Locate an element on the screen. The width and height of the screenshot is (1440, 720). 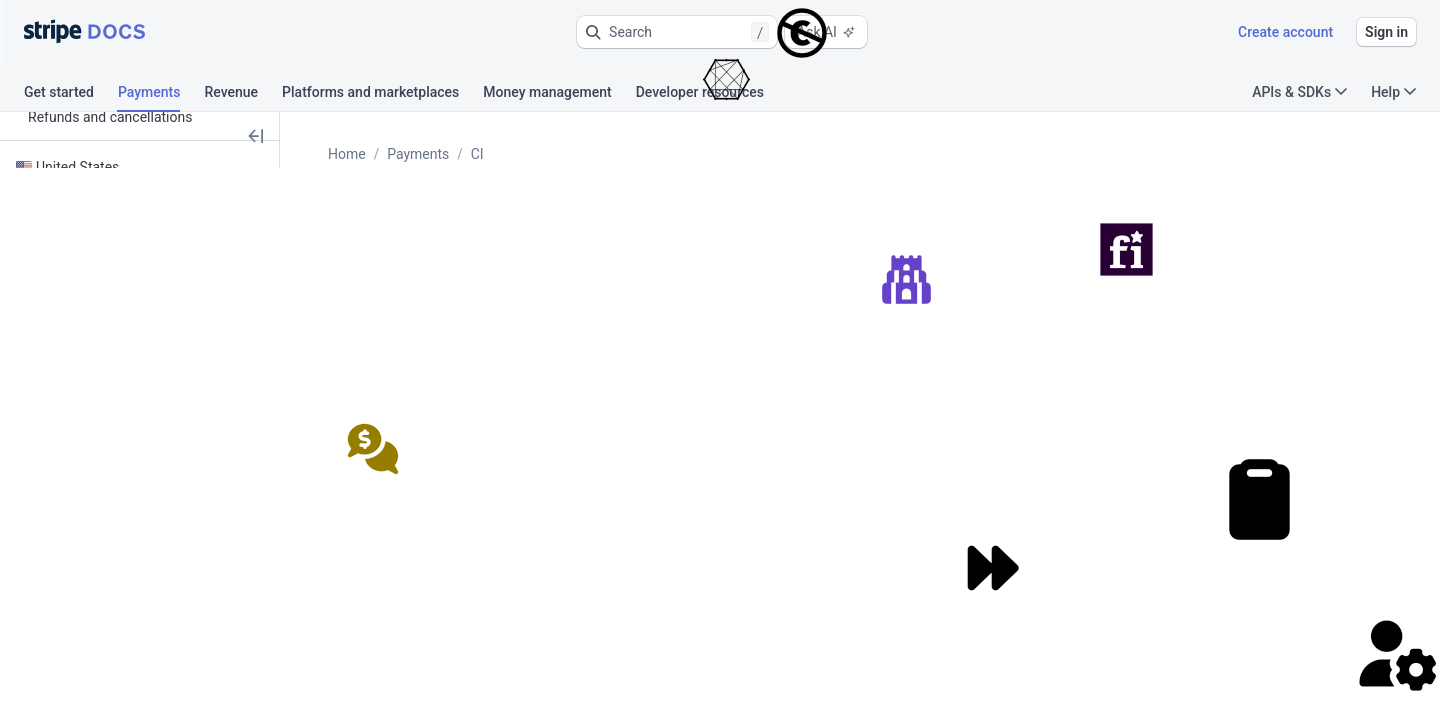
indicates public domain content with no copyright restrictions is located at coordinates (802, 33).